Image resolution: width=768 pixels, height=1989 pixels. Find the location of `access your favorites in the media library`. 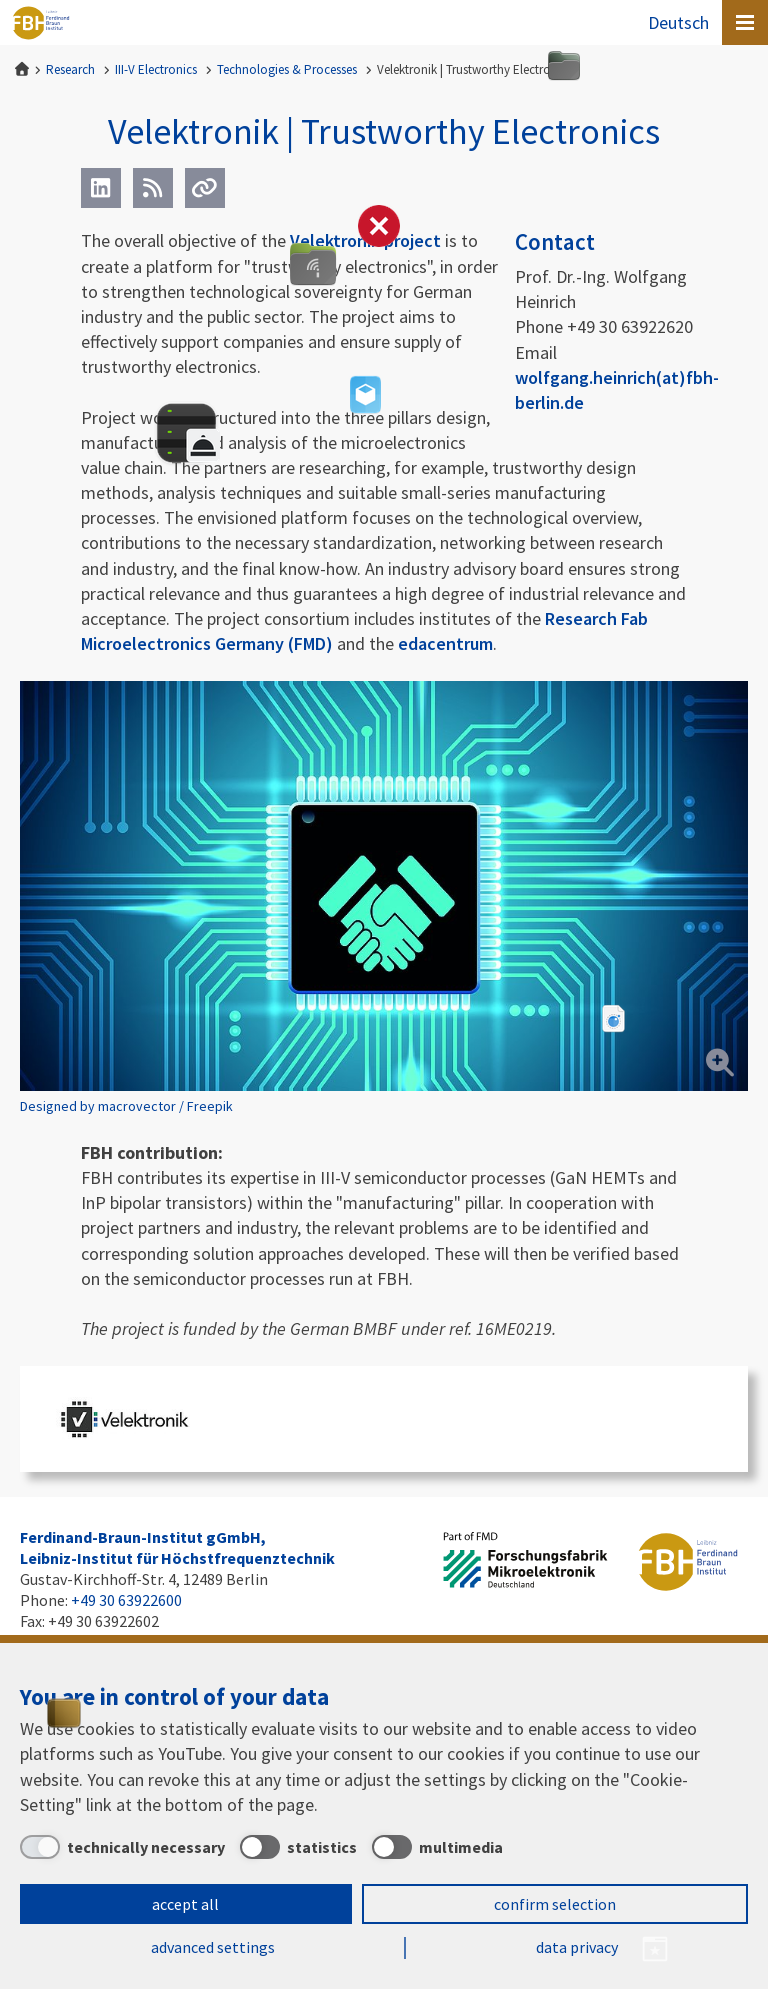

access your favorites in the media library is located at coordinates (655, 1949).